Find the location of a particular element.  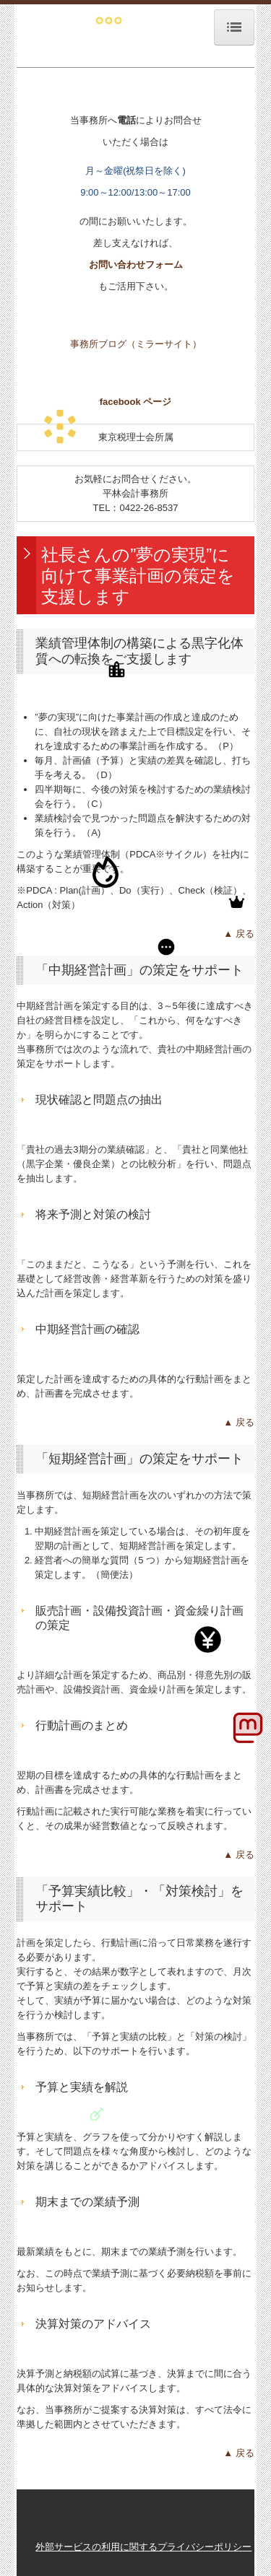

indicates premium or VIP membership status is located at coordinates (236, 902).